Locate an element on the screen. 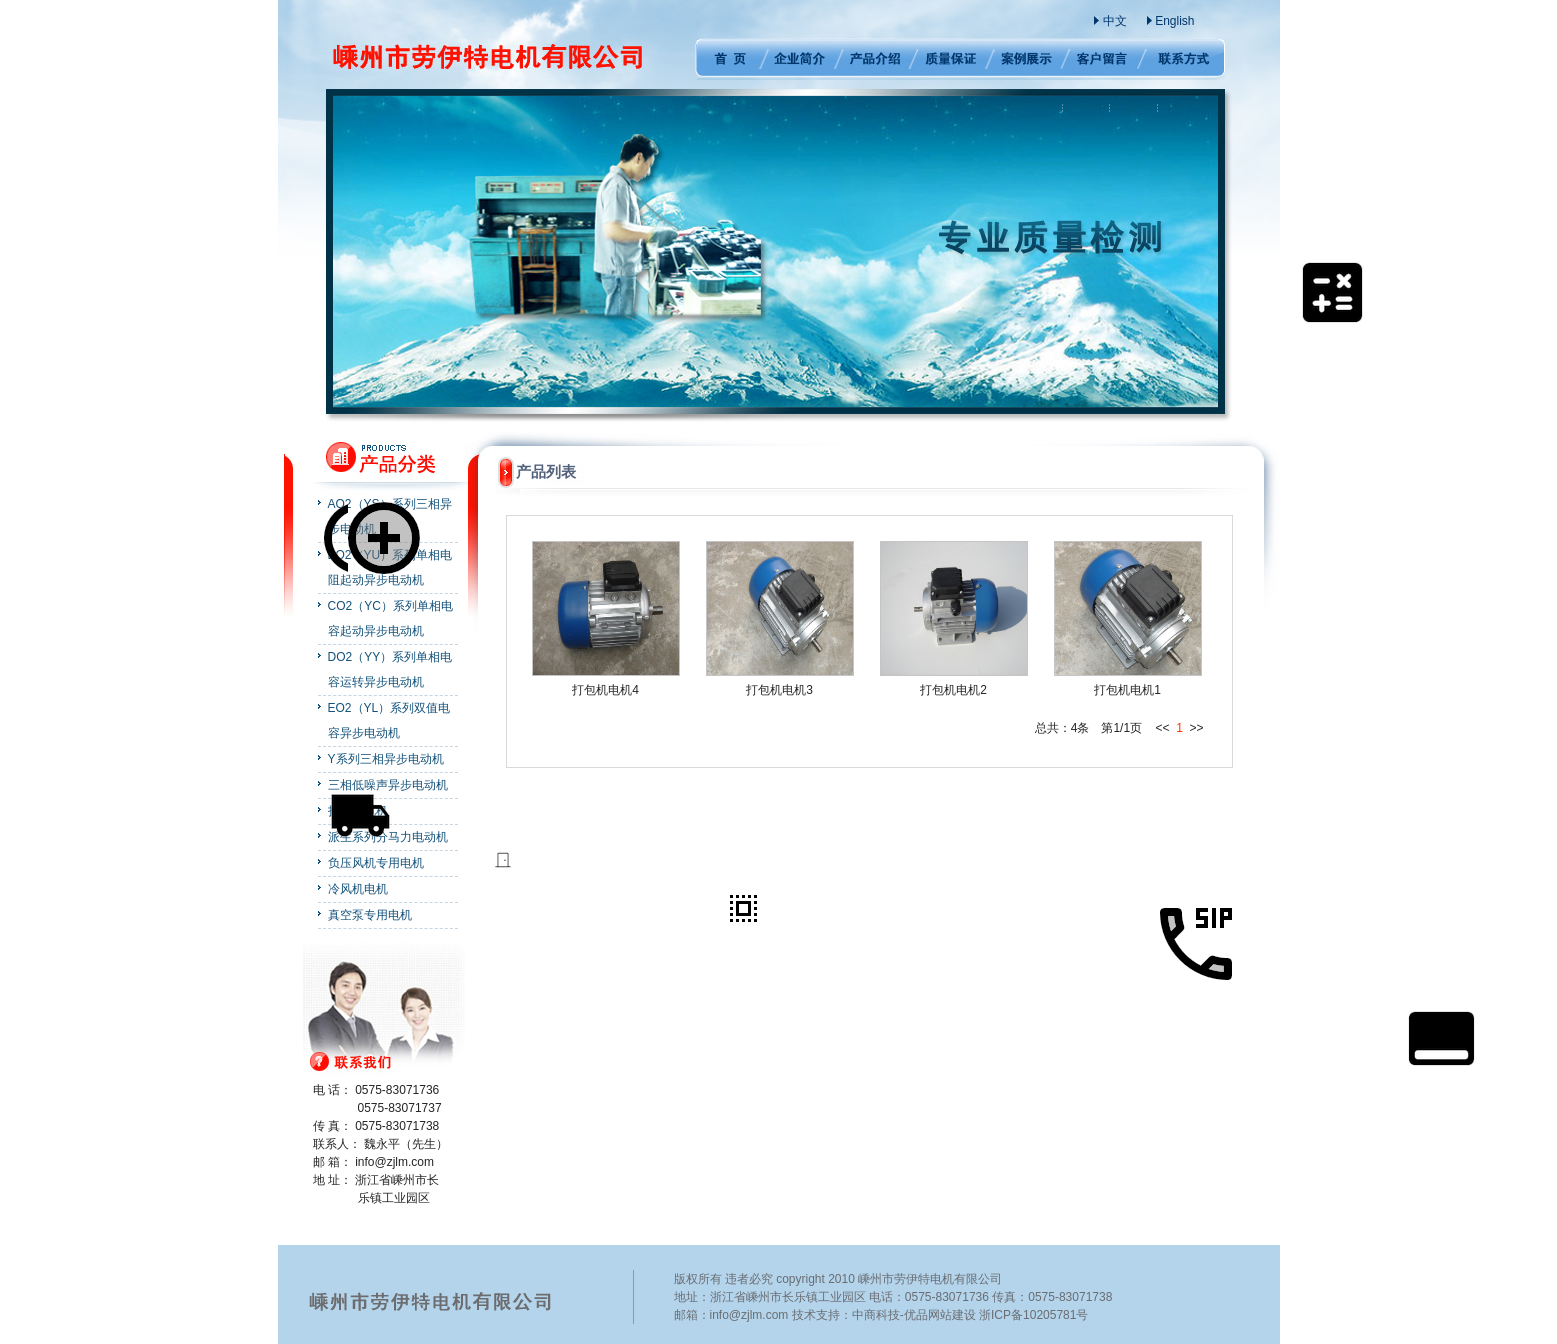  add a duplicate control point is located at coordinates (372, 538).